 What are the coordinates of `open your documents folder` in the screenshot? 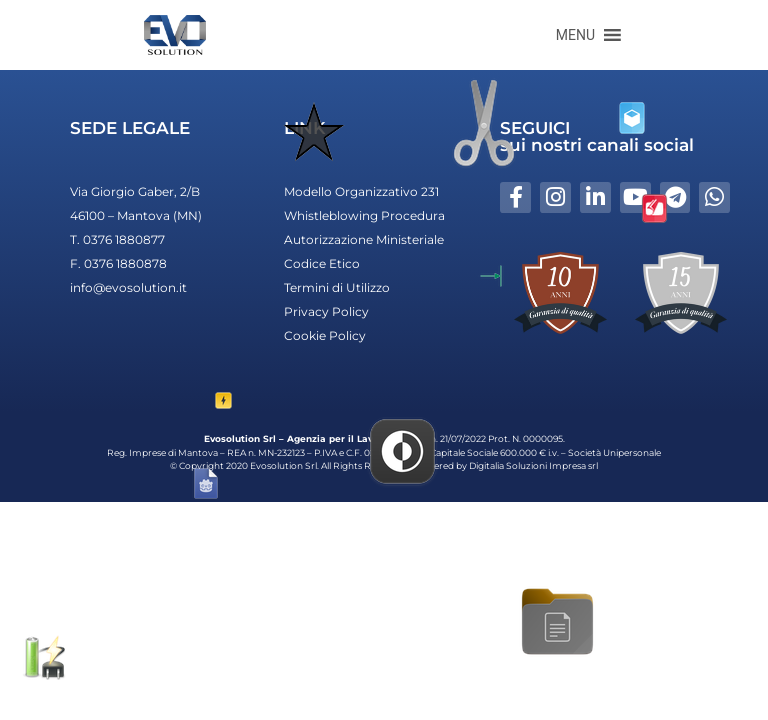 It's located at (557, 621).